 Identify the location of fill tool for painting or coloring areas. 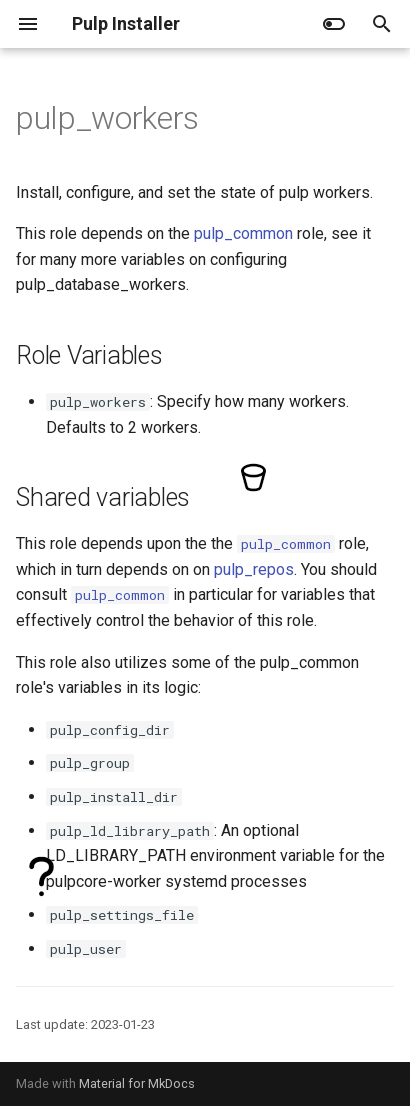
(253, 477).